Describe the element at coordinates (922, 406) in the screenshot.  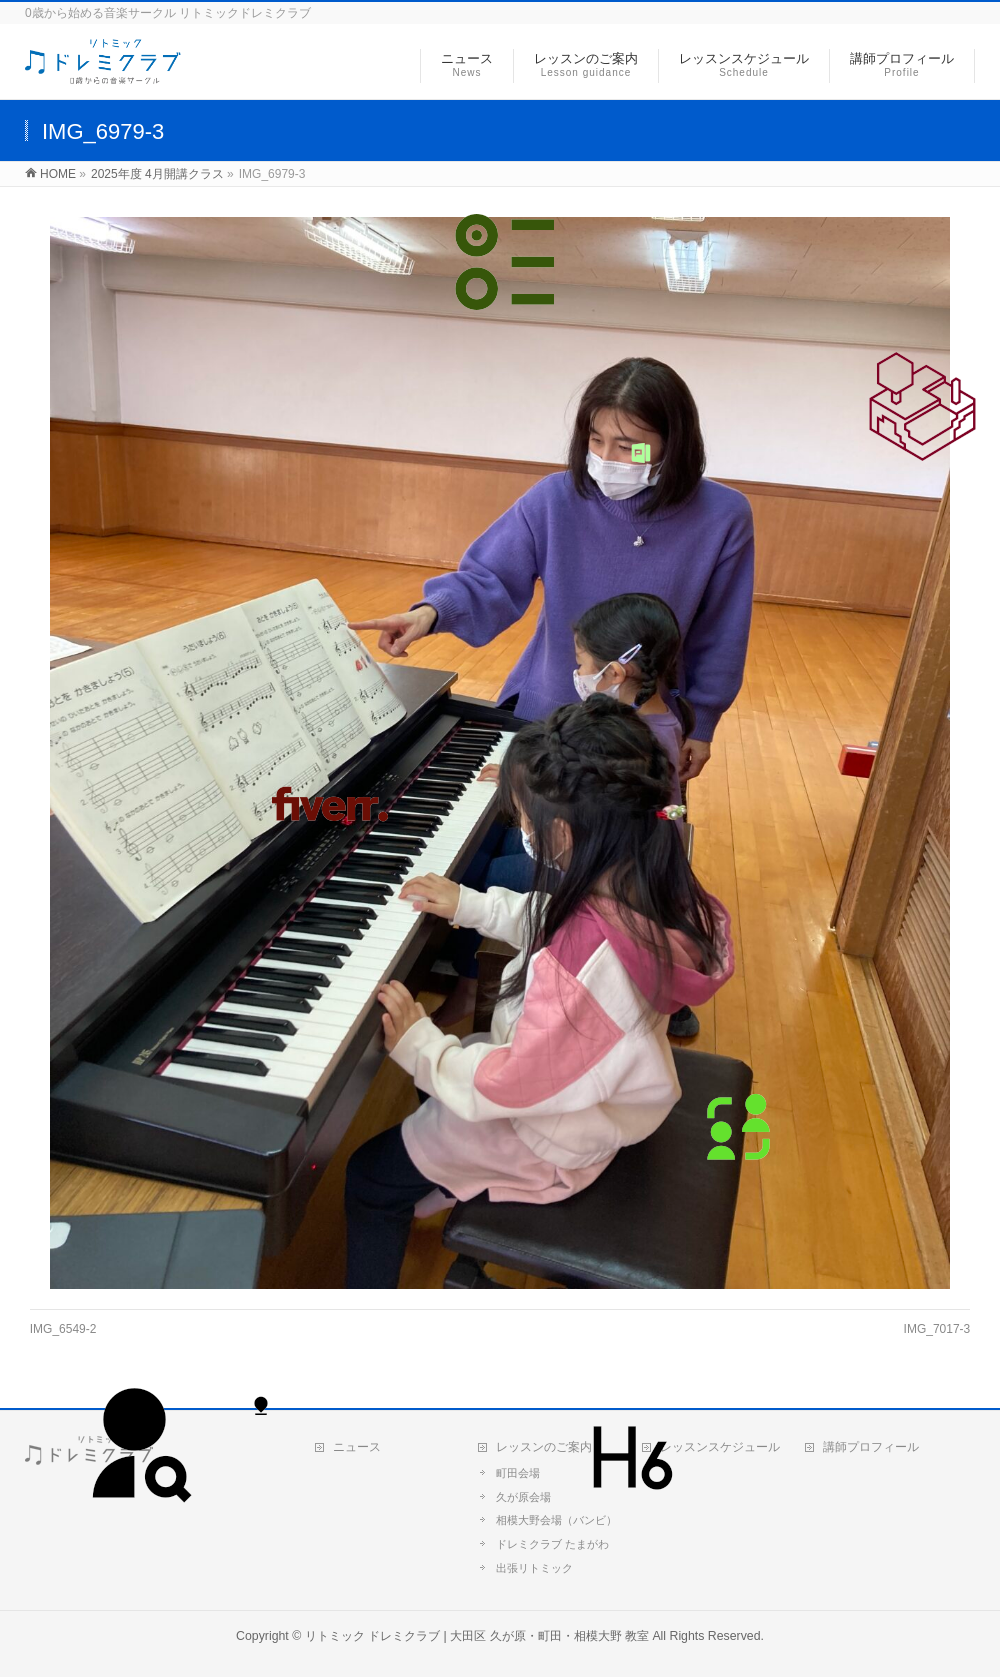
I see `launch minetest game` at that location.